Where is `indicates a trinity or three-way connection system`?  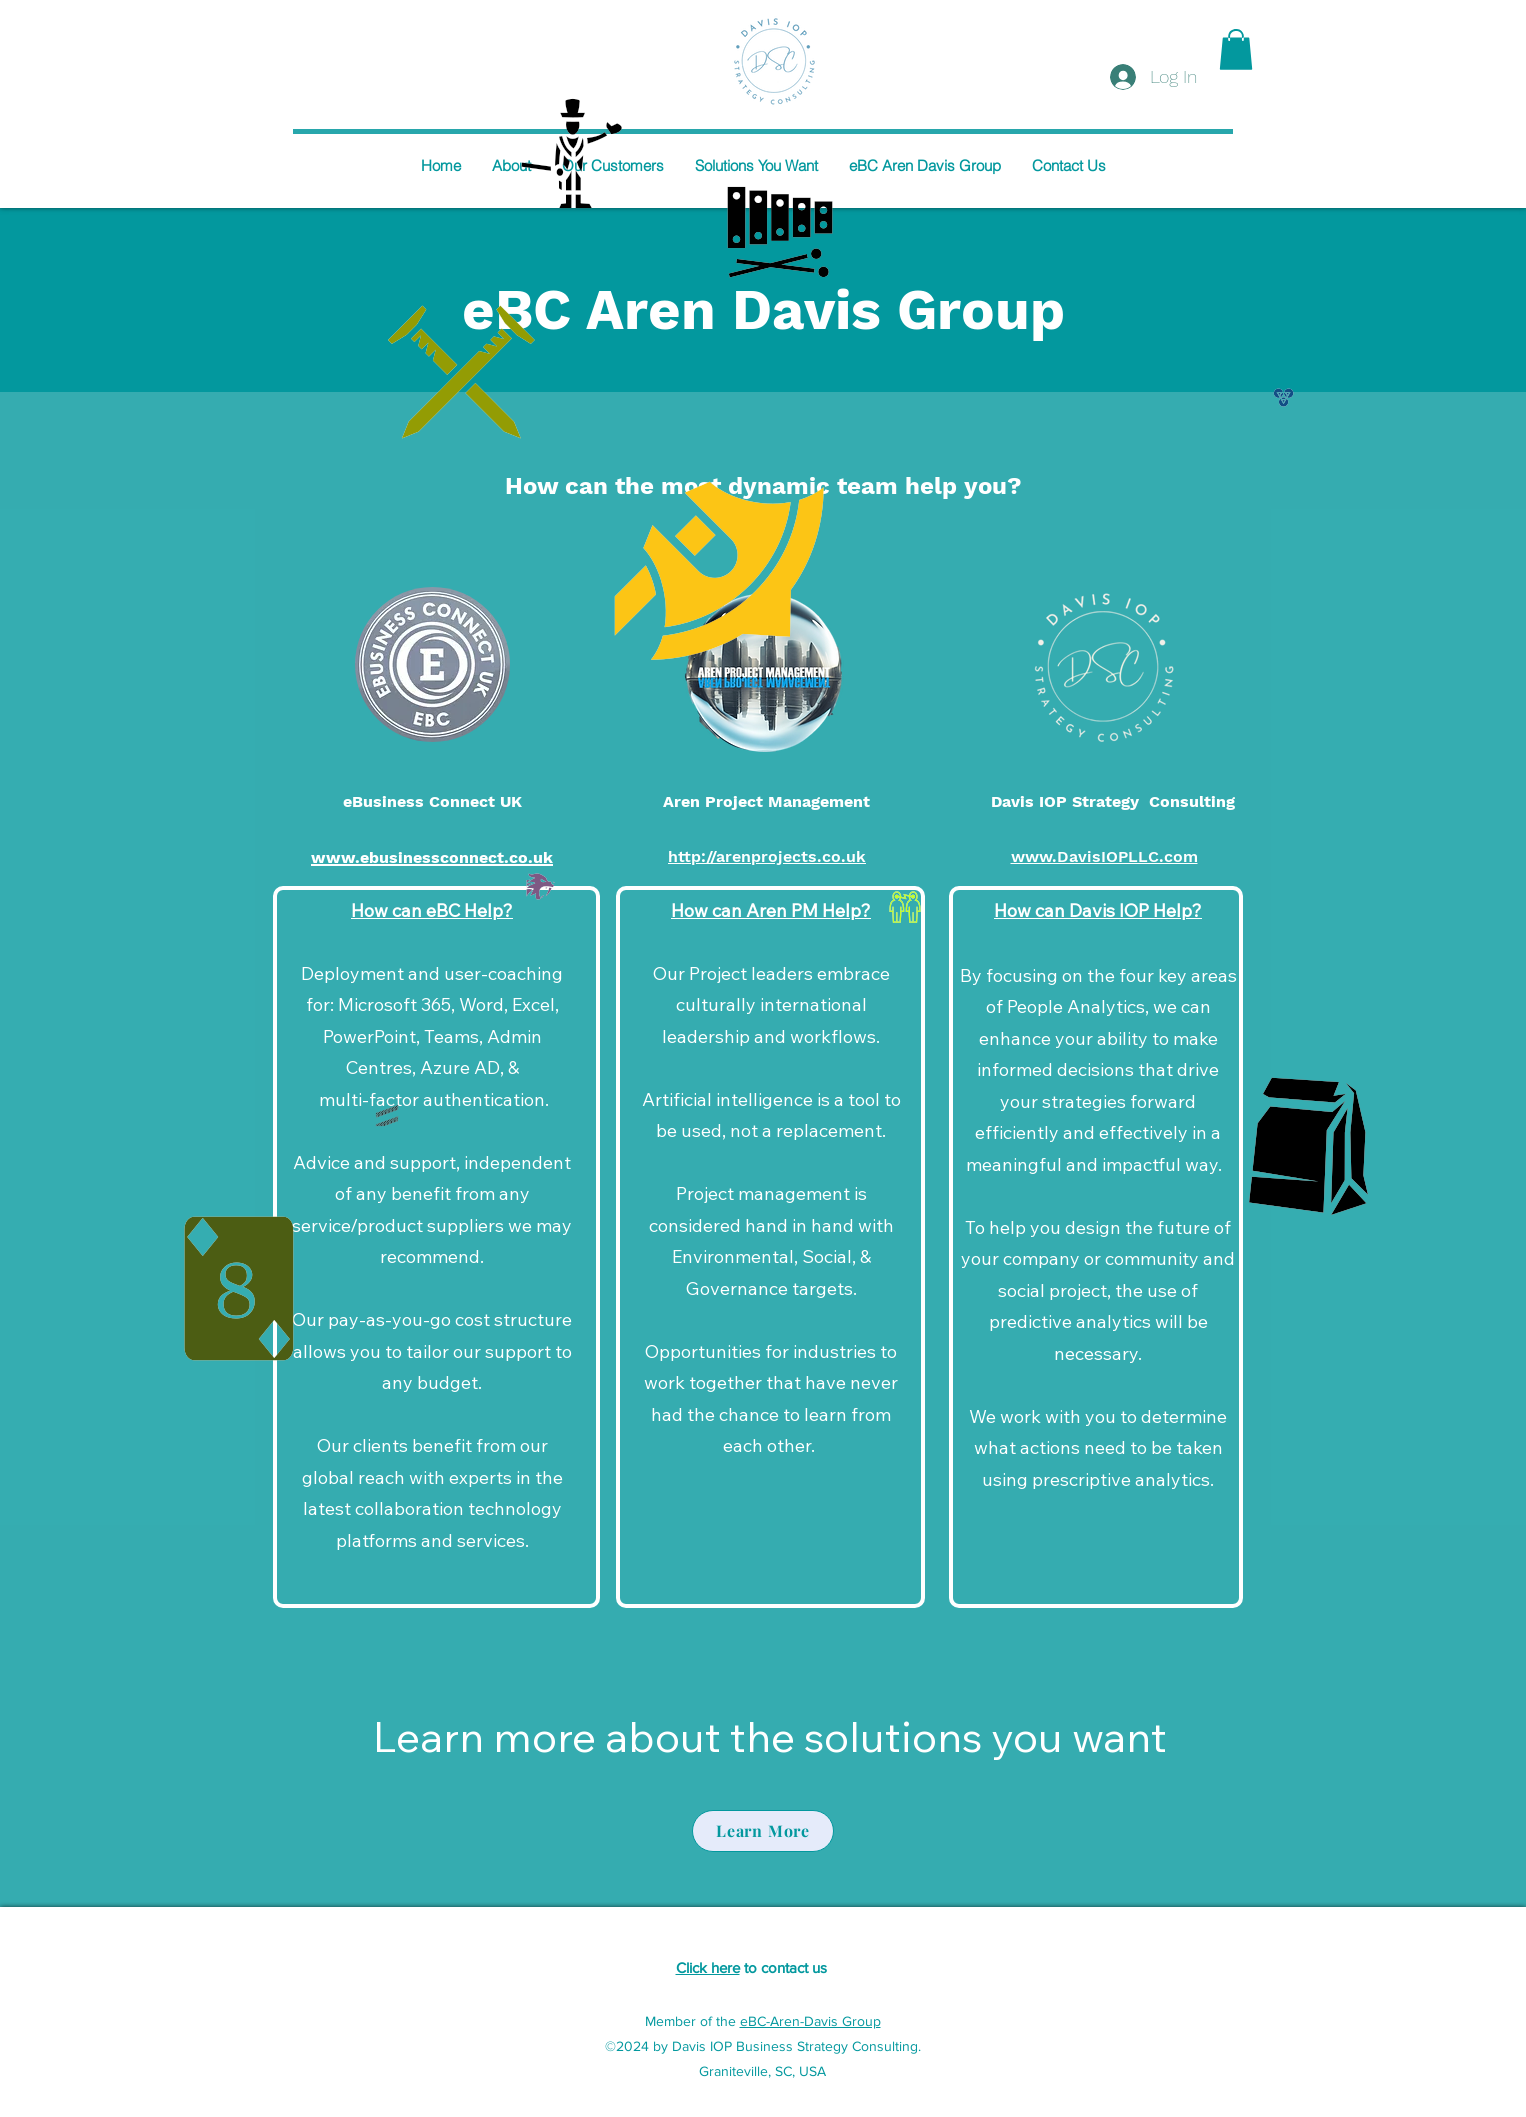
indicates a trinity or three-way connection system is located at coordinates (1283, 397).